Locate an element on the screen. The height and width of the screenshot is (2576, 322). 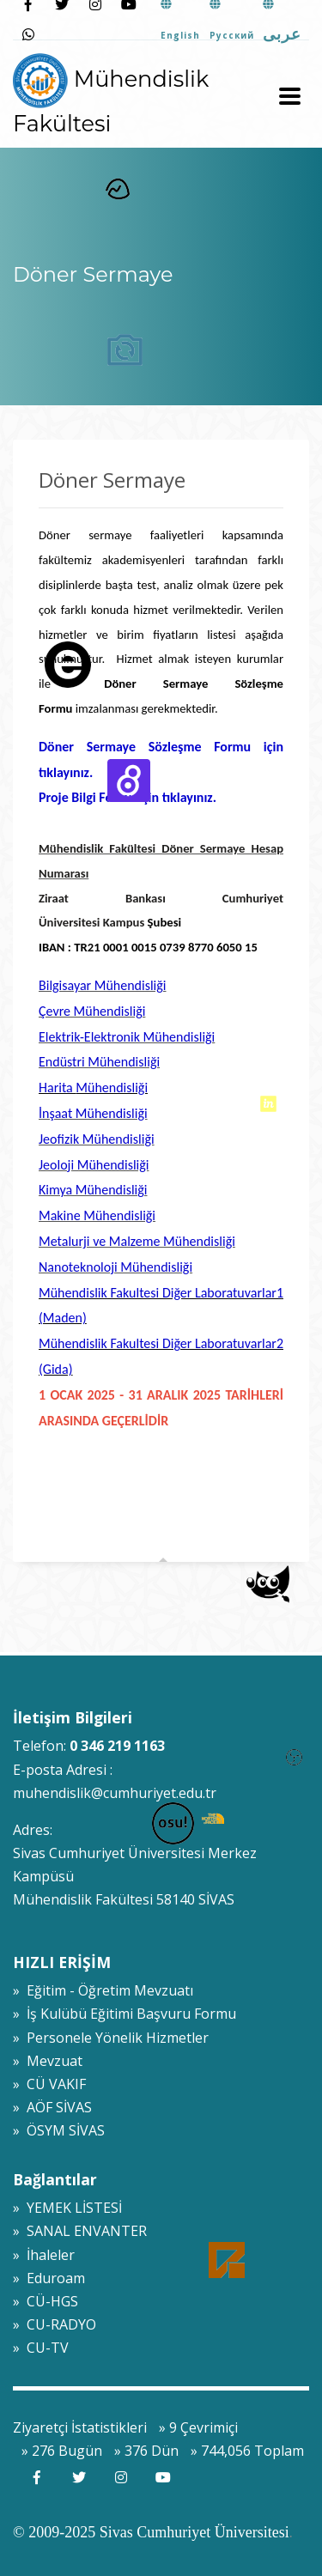
open osu! rhythm game is located at coordinates (173, 1823).